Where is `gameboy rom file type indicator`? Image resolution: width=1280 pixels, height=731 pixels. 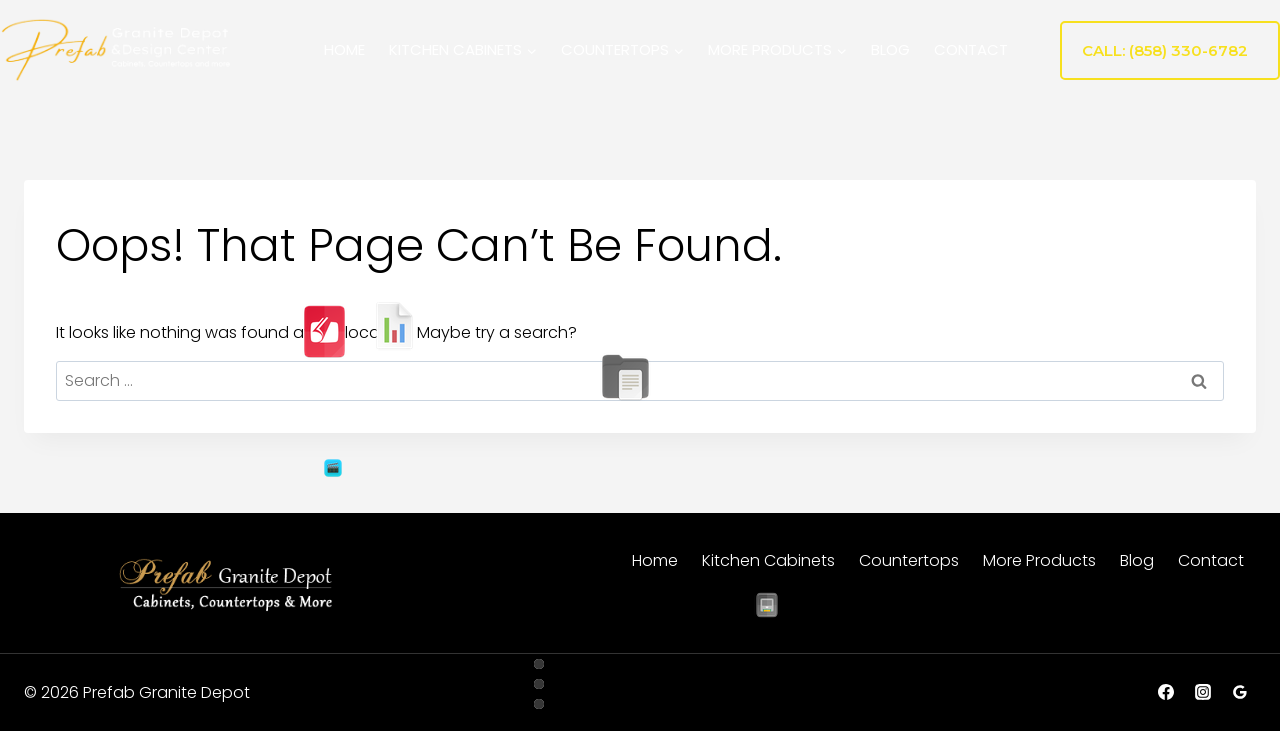 gameboy rom file type indicator is located at coordinates (767, 605).